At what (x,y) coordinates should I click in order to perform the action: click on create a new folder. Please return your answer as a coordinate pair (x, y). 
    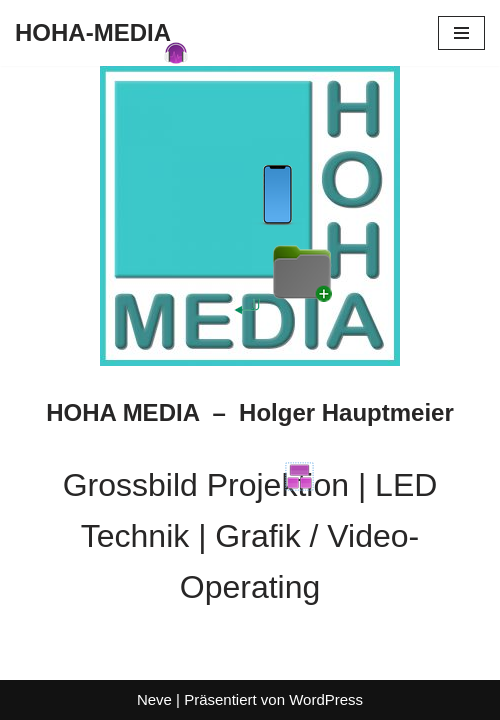
    Looking at the image, I should click on (302, 272).